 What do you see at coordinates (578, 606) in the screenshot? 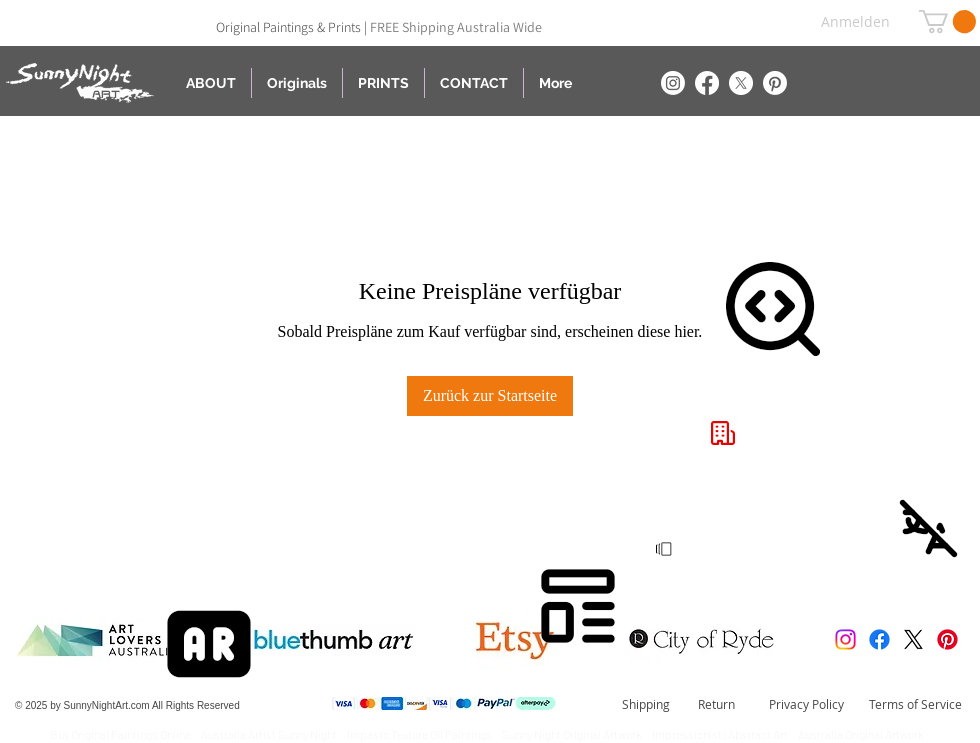
I see `access page or document templates` at bounding box center [578, 606].